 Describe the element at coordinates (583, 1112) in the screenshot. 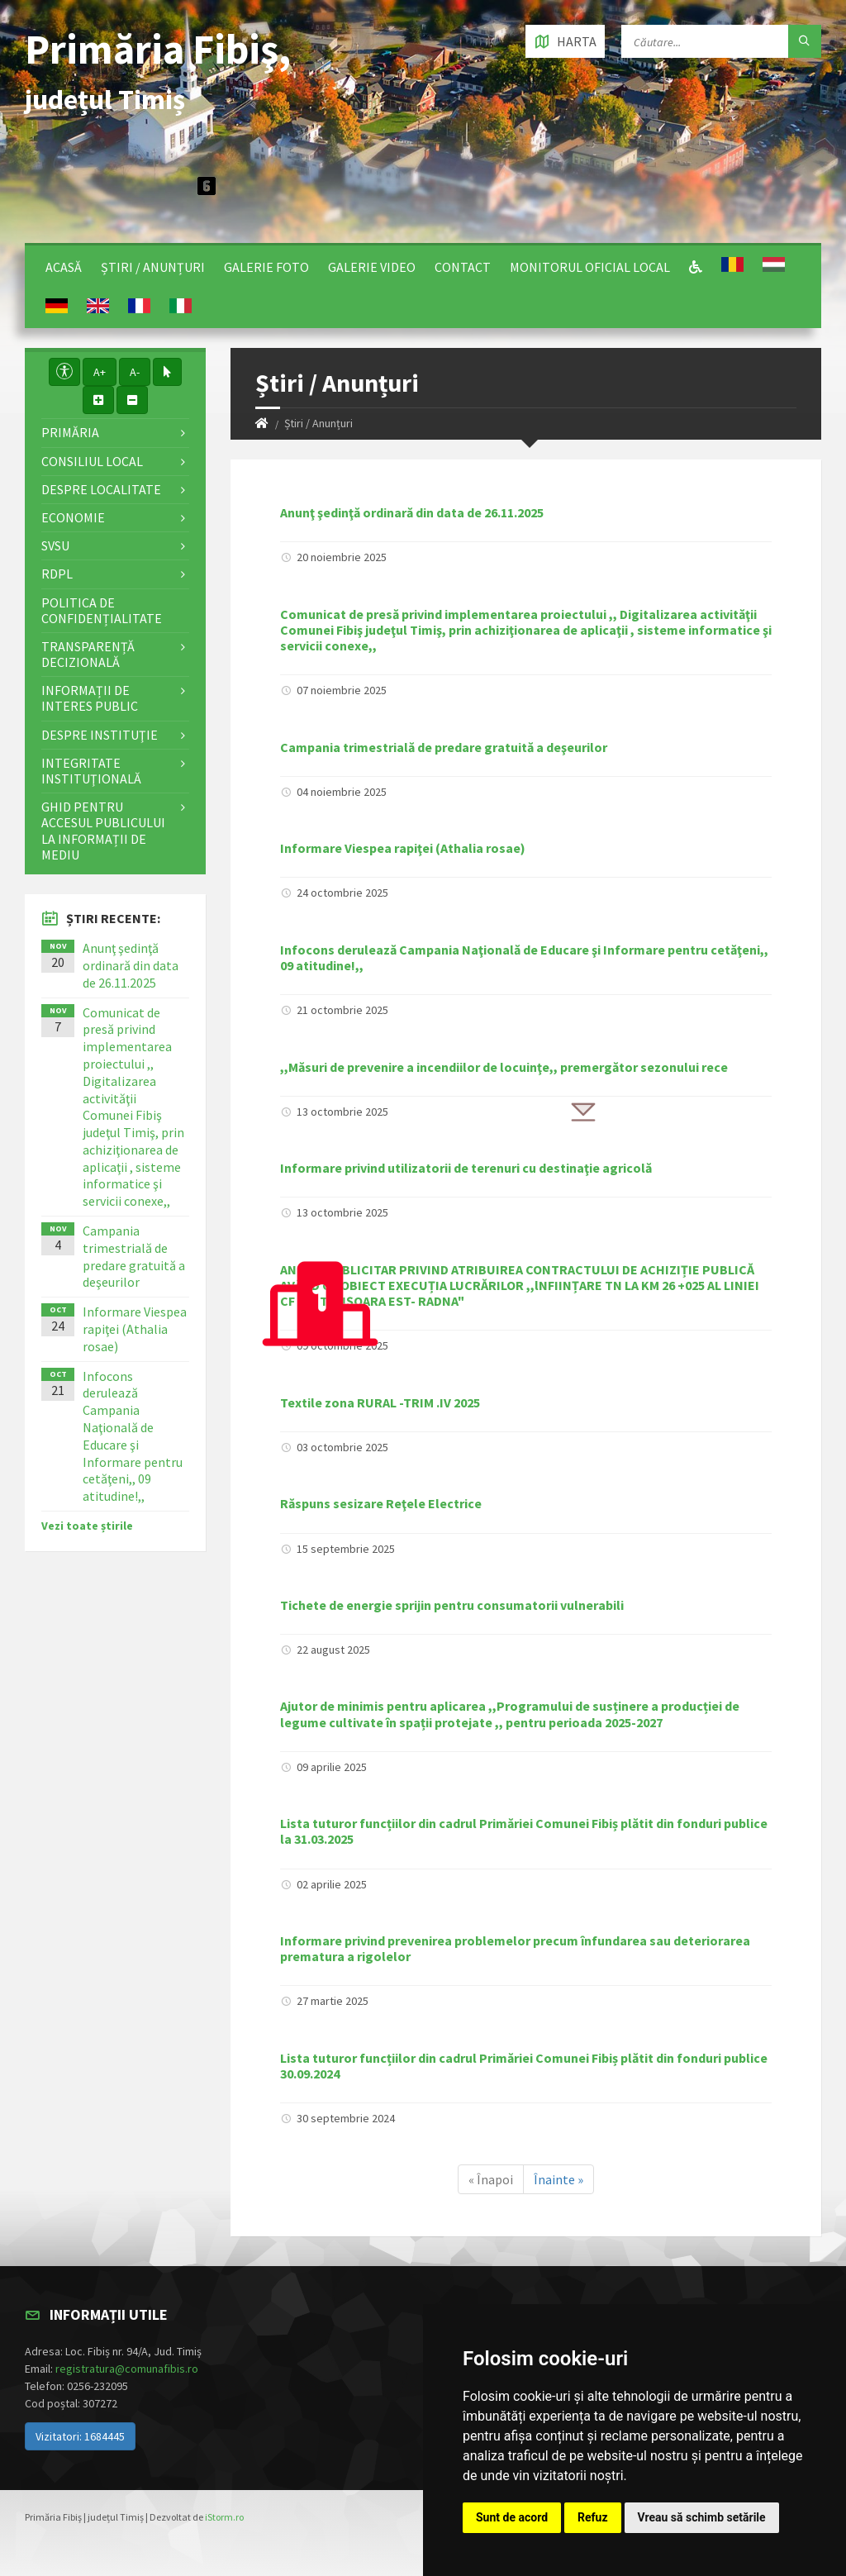

I see `expand content below` at that location.